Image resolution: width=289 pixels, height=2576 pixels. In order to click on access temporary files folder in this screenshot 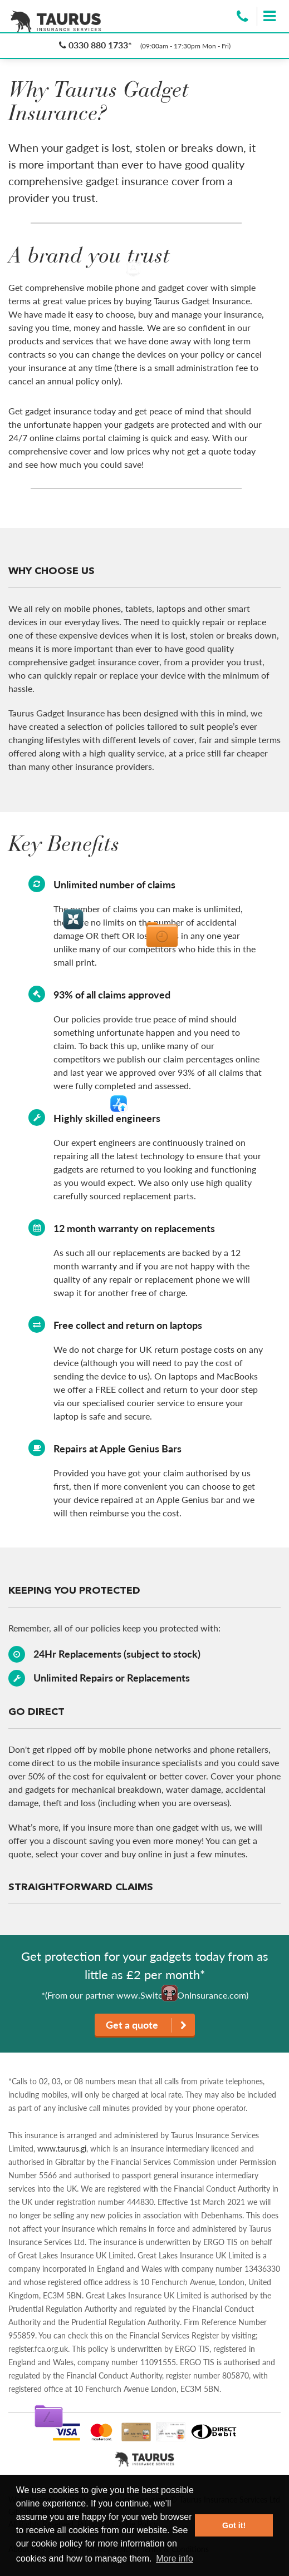, I will do `click(162, 935)`.